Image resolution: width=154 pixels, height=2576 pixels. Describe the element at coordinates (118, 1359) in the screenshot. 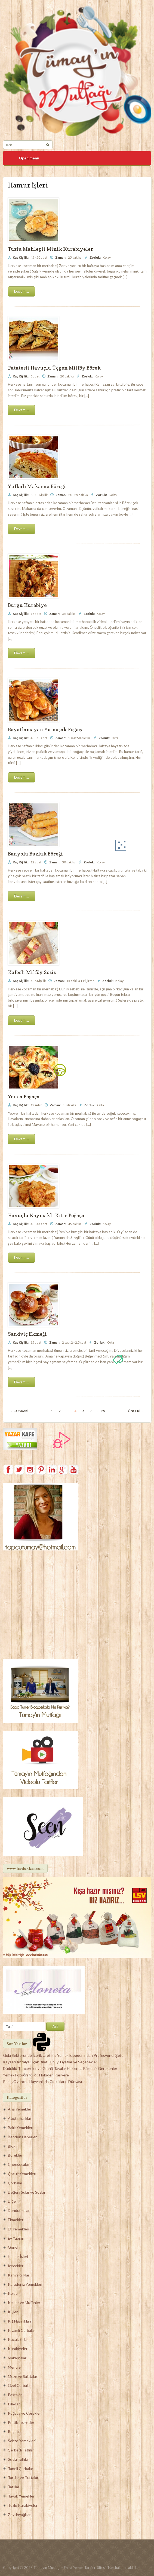

I see `add or manage tags for a file` at that location.